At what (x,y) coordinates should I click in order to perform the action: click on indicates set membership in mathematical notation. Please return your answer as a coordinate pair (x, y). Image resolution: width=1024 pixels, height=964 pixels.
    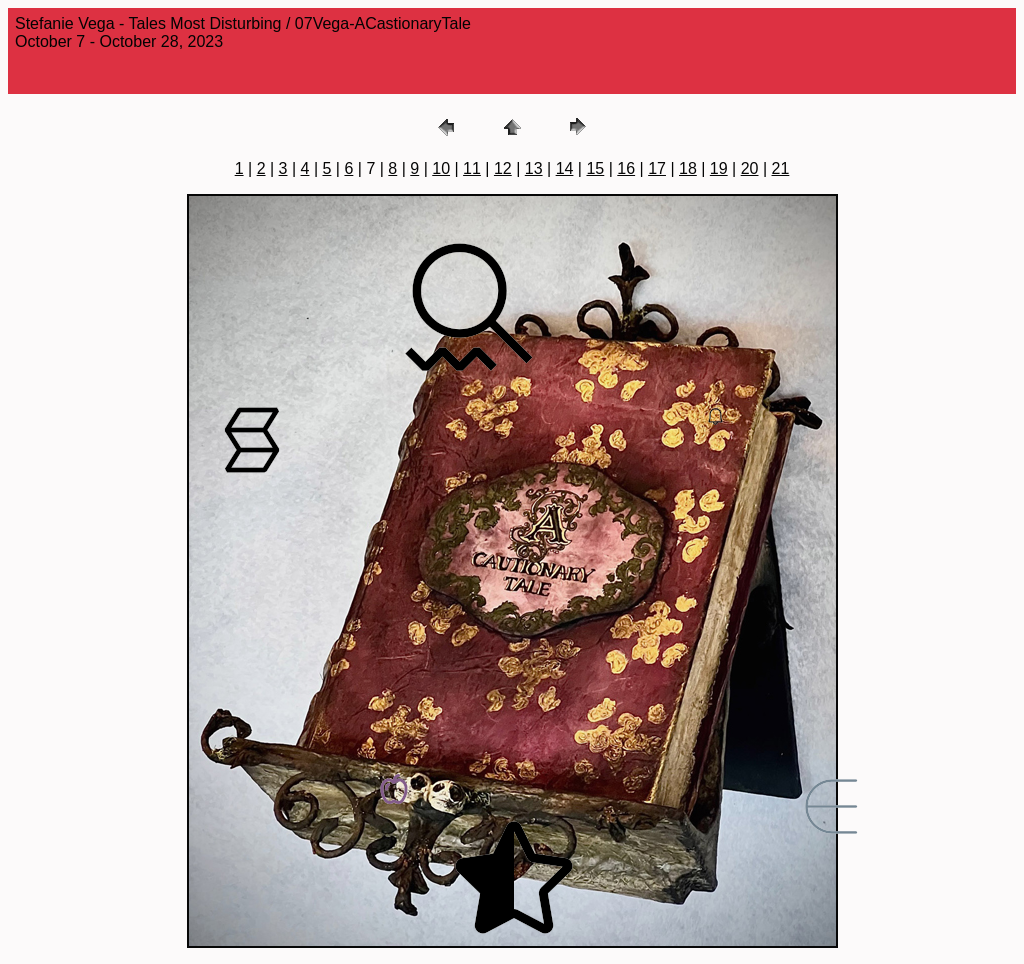
    Looking at the image, I should click on (832, 806).